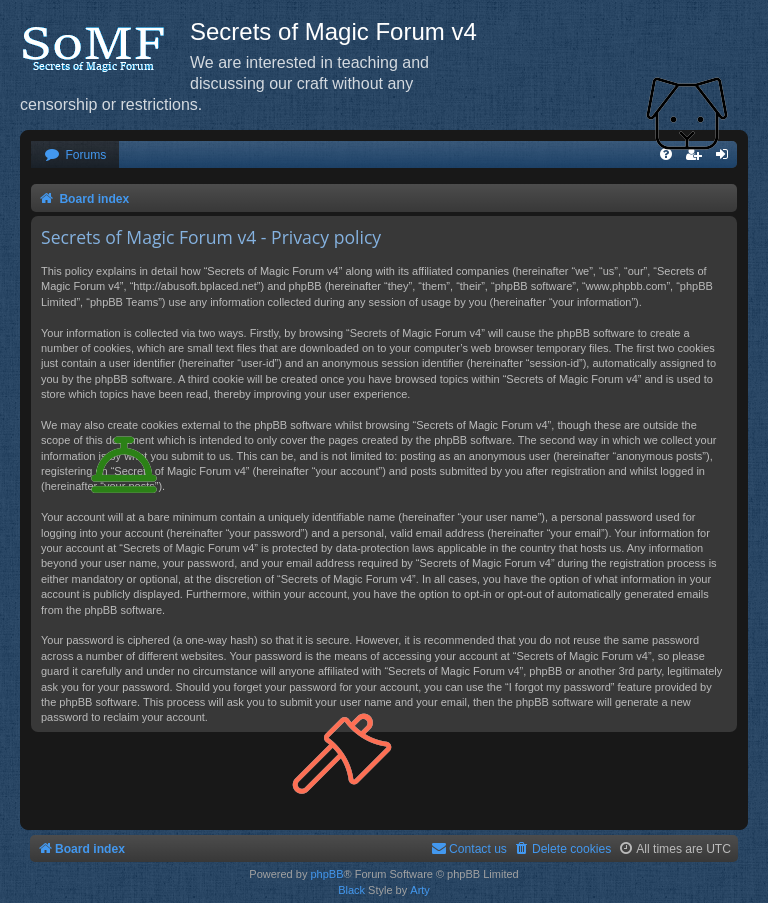 The height and width of the screenshot is (903, 768). I want to click on view pet-related content or settings, so click(687, 115).